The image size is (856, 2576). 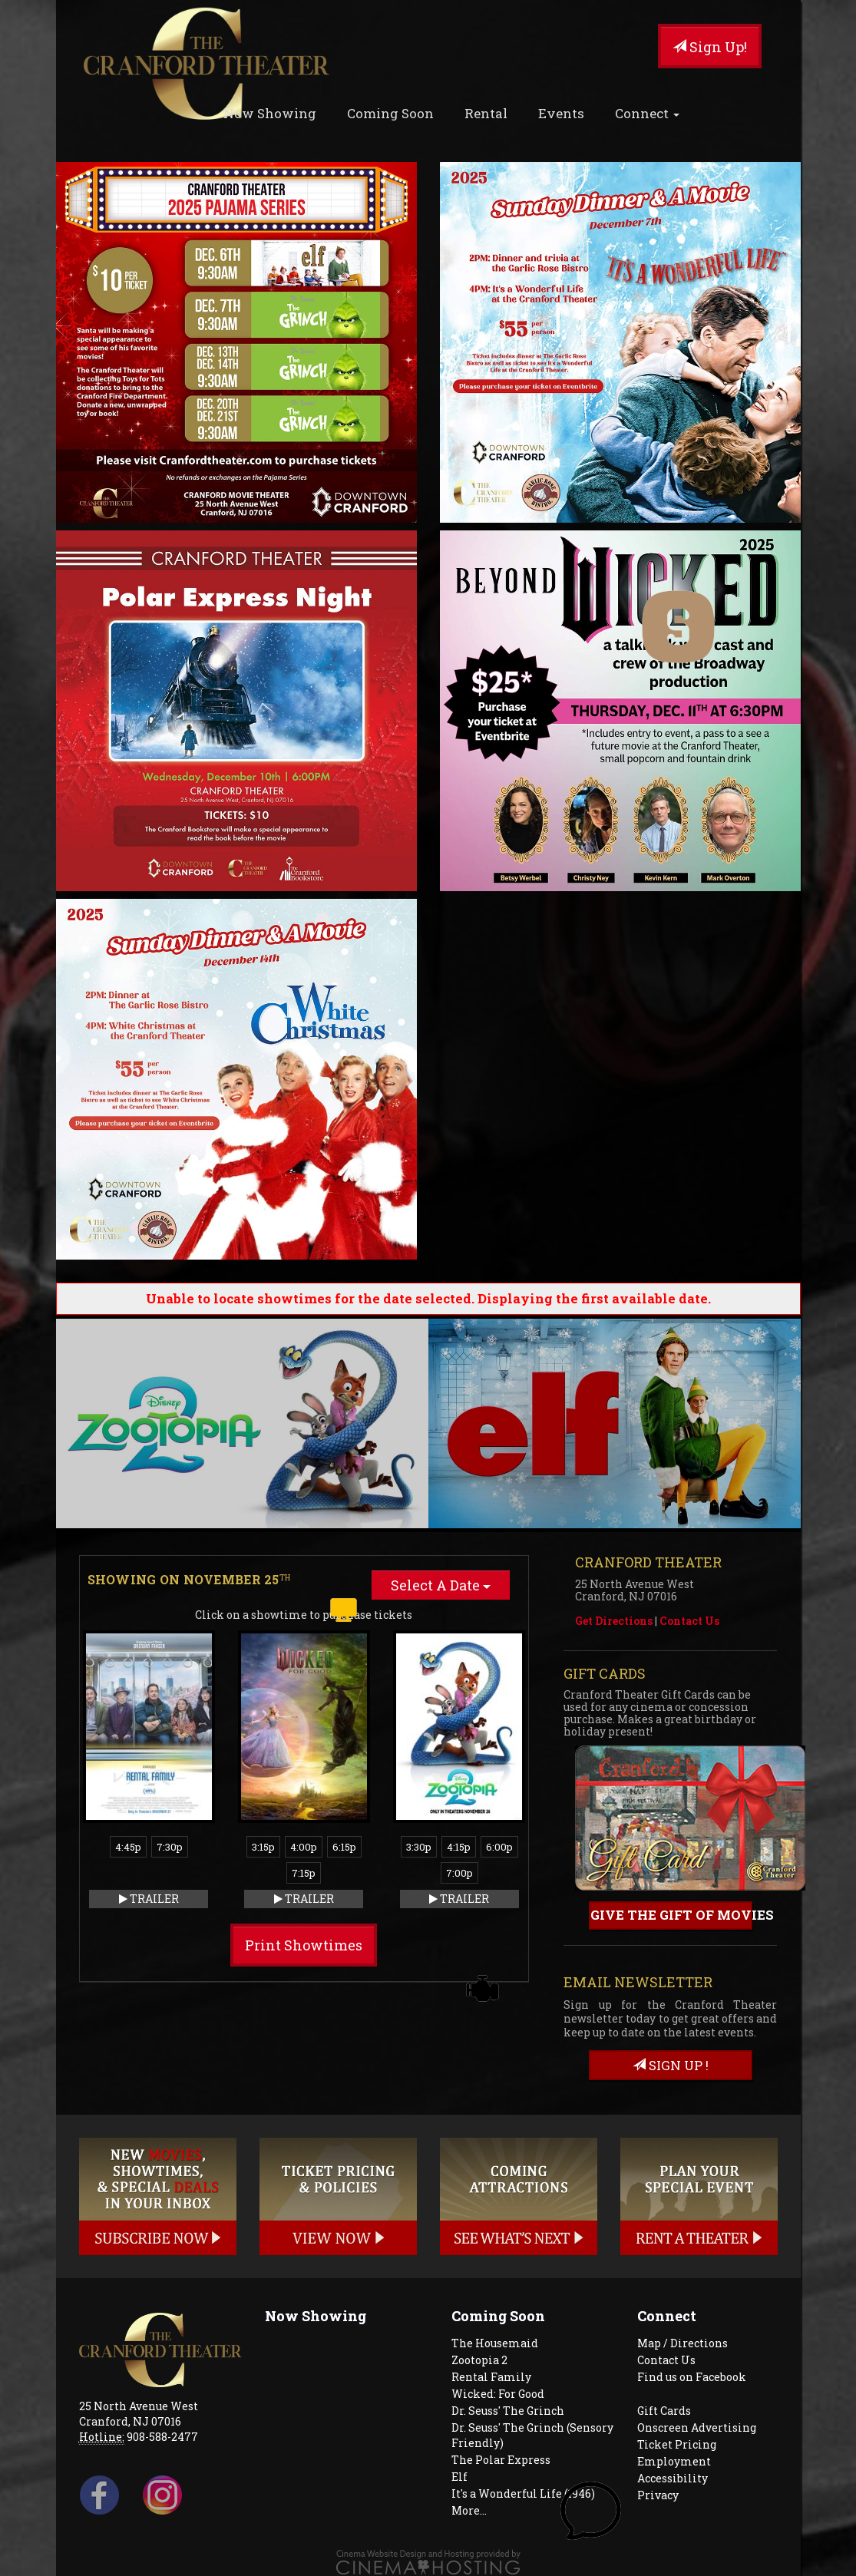 What do you see at coordinates (482, 1988) in the screenshot?
I see `access engine or motor settings` at bounding box center [482, 1988].